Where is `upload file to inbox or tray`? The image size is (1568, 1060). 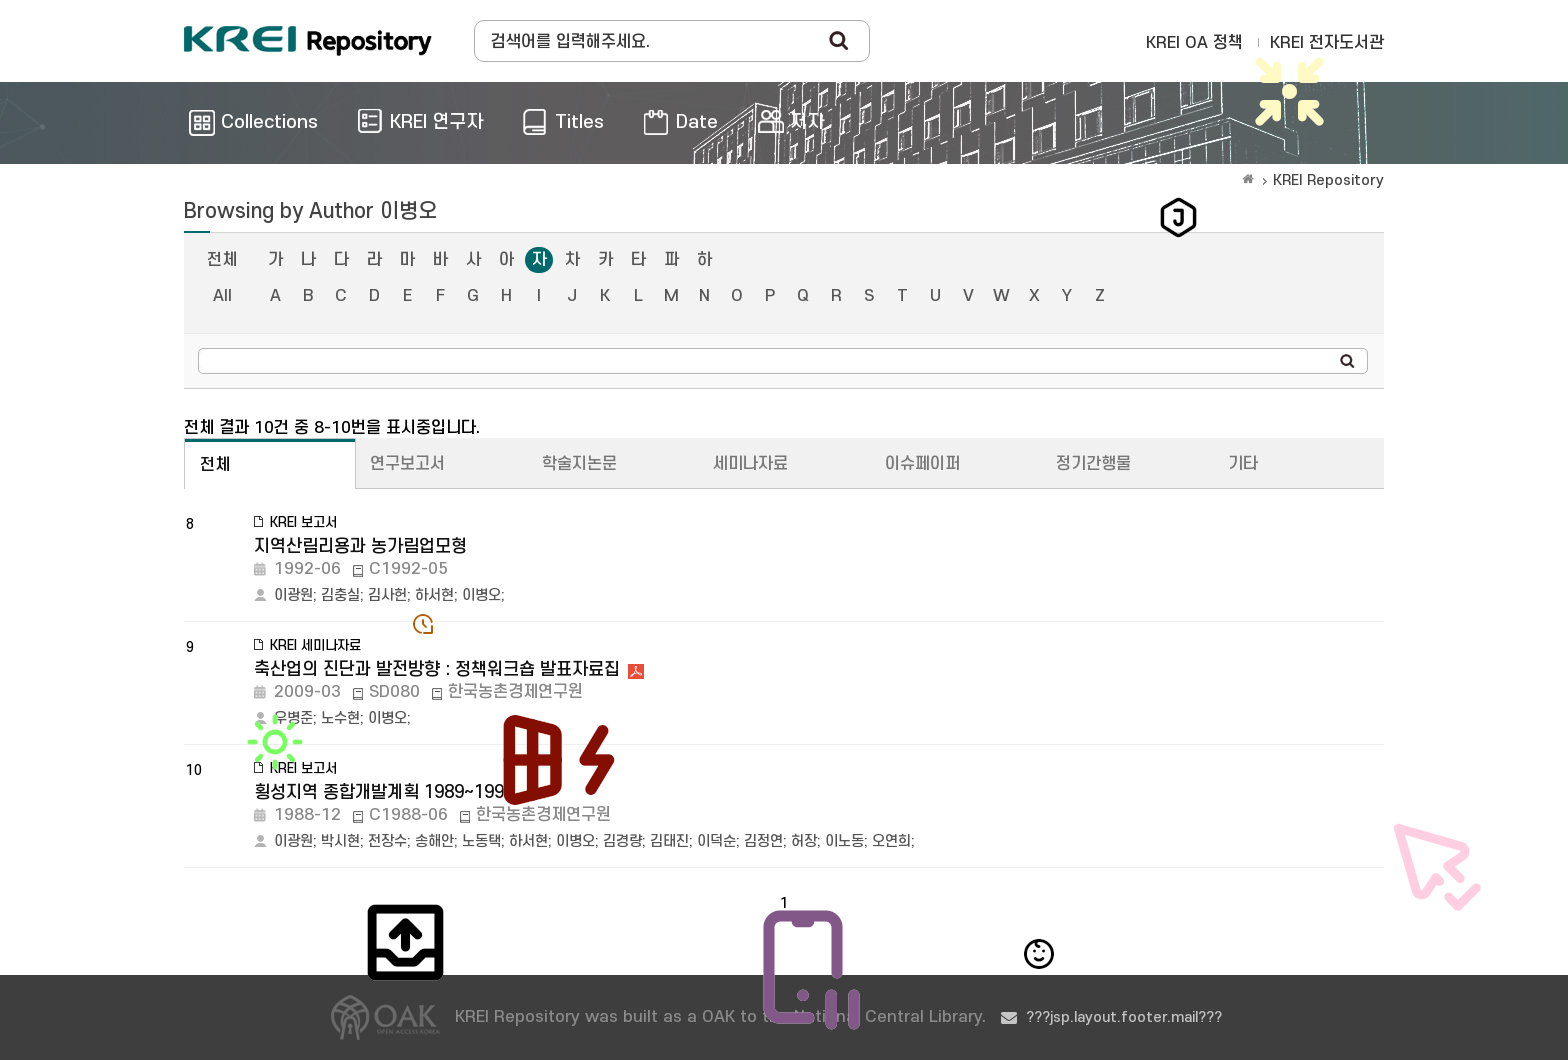
upload file to inbox or tray is located at coordinates (405, 942).